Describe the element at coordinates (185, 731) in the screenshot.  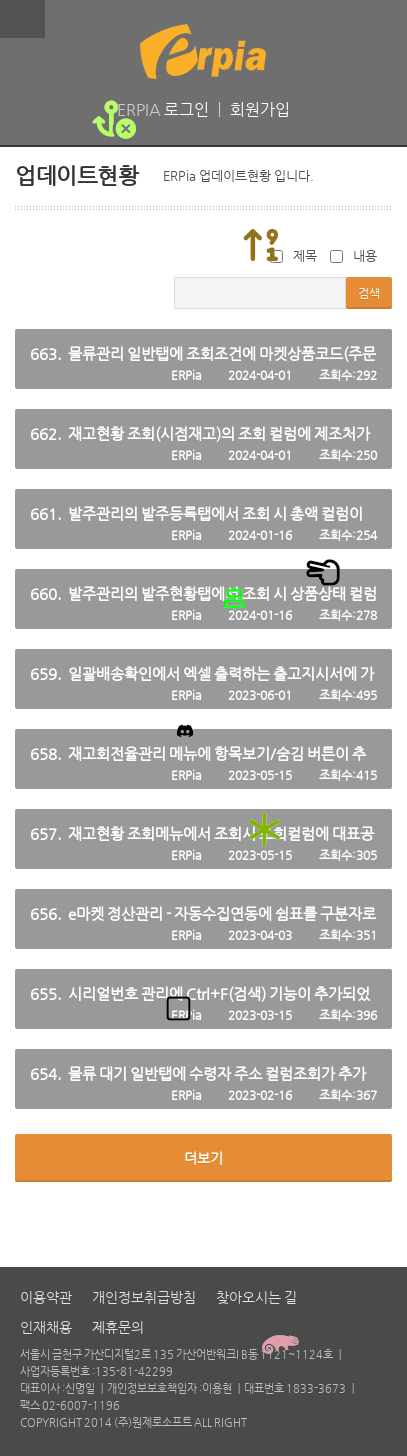
I see `open Discord app` at that location.